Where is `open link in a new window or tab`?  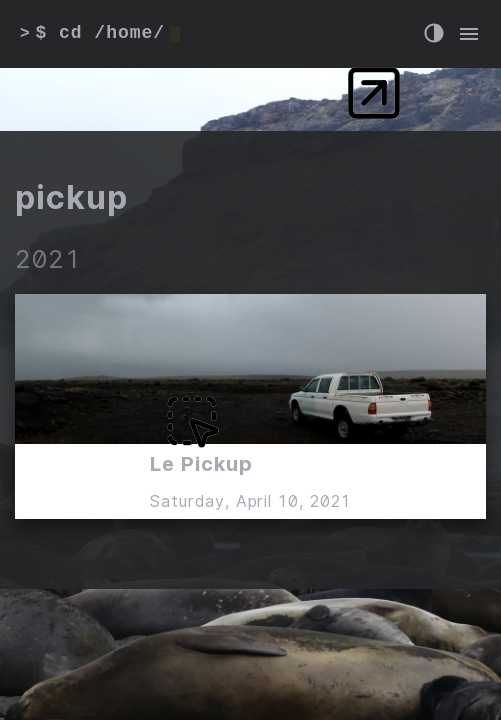 open link in a new window or tab is located at coordinates (374, 93).